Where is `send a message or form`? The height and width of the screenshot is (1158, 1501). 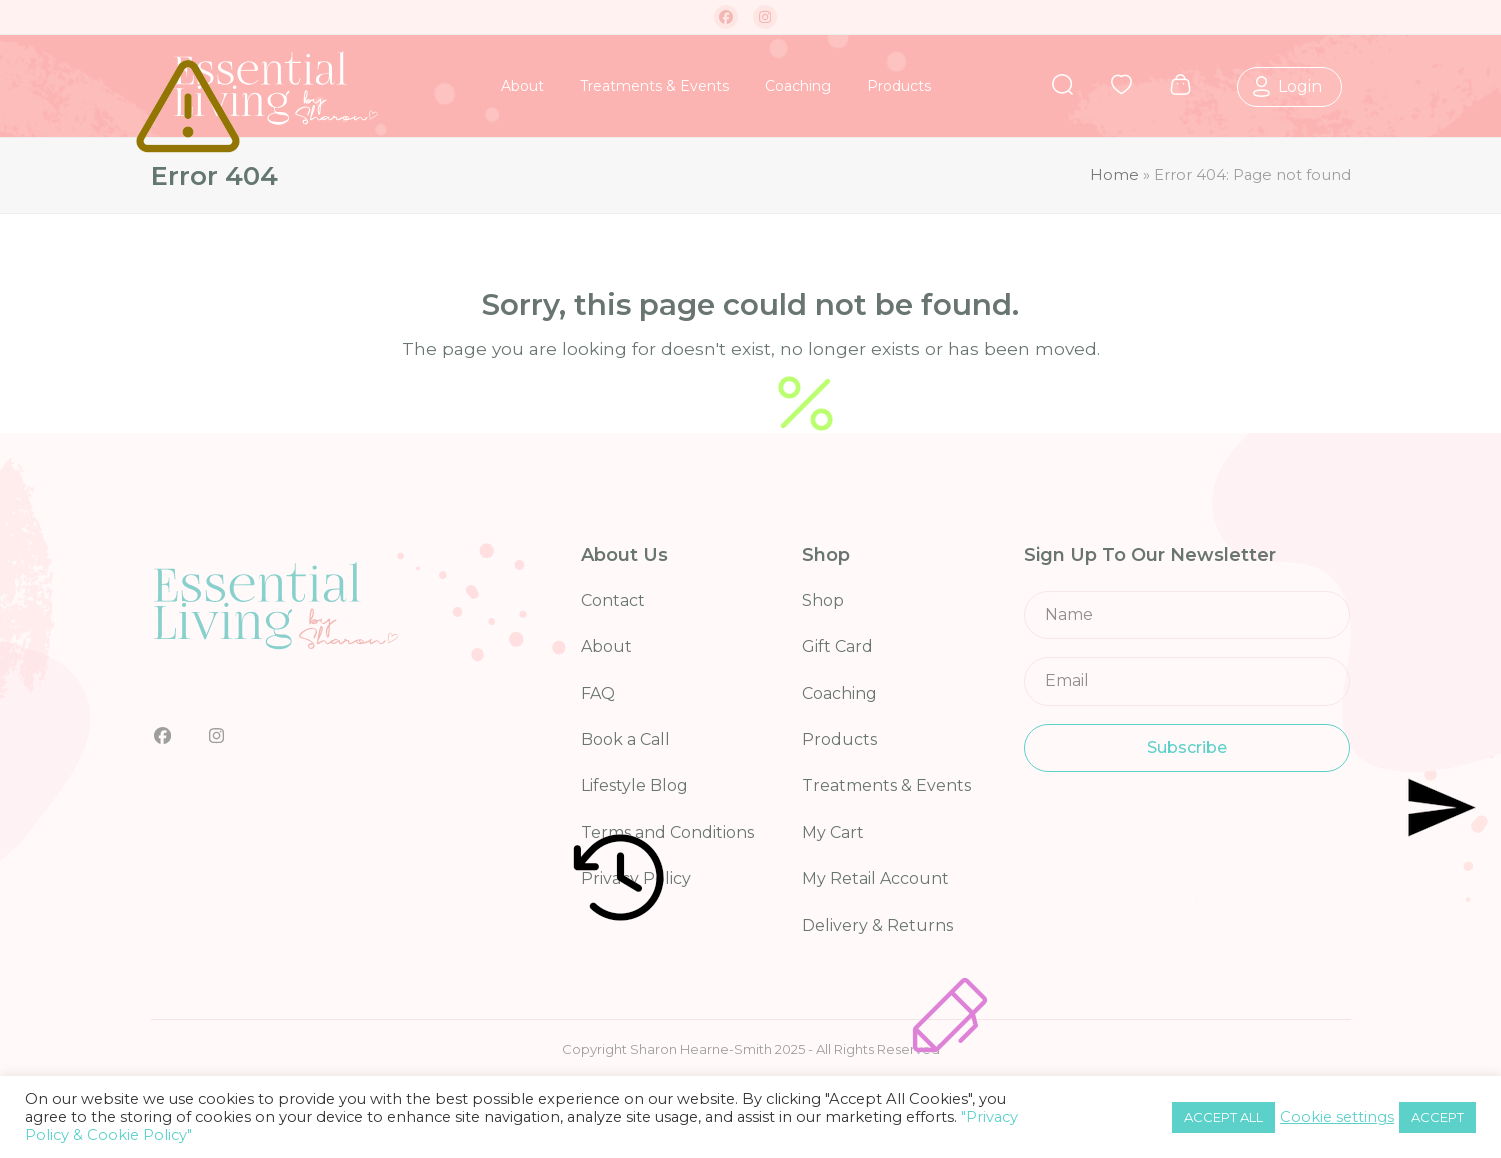
send a message or form is located at coordinates (1440, 807).